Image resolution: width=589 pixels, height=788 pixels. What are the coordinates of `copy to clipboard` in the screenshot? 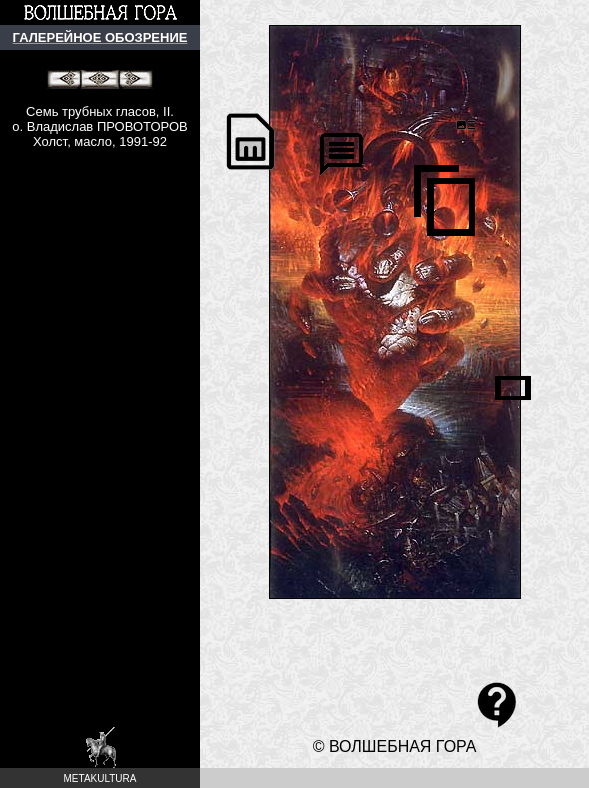 It's located at (446, 200).